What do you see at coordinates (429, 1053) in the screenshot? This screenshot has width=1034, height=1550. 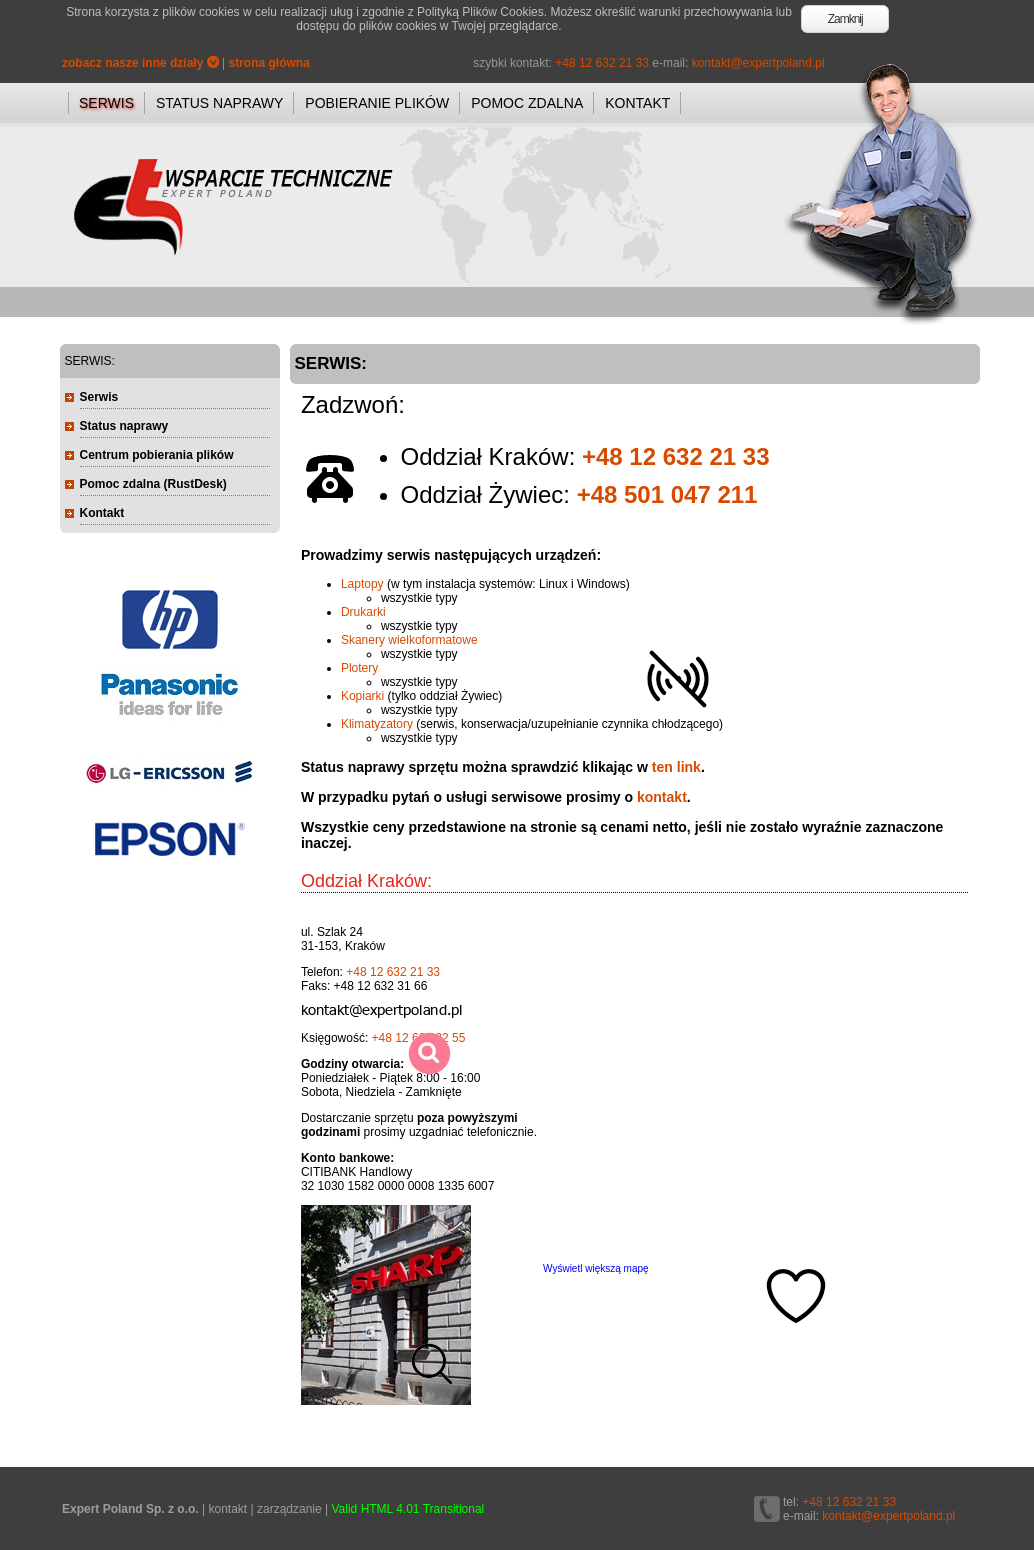 I see `tap to search` at bounding box center [429, 1053].